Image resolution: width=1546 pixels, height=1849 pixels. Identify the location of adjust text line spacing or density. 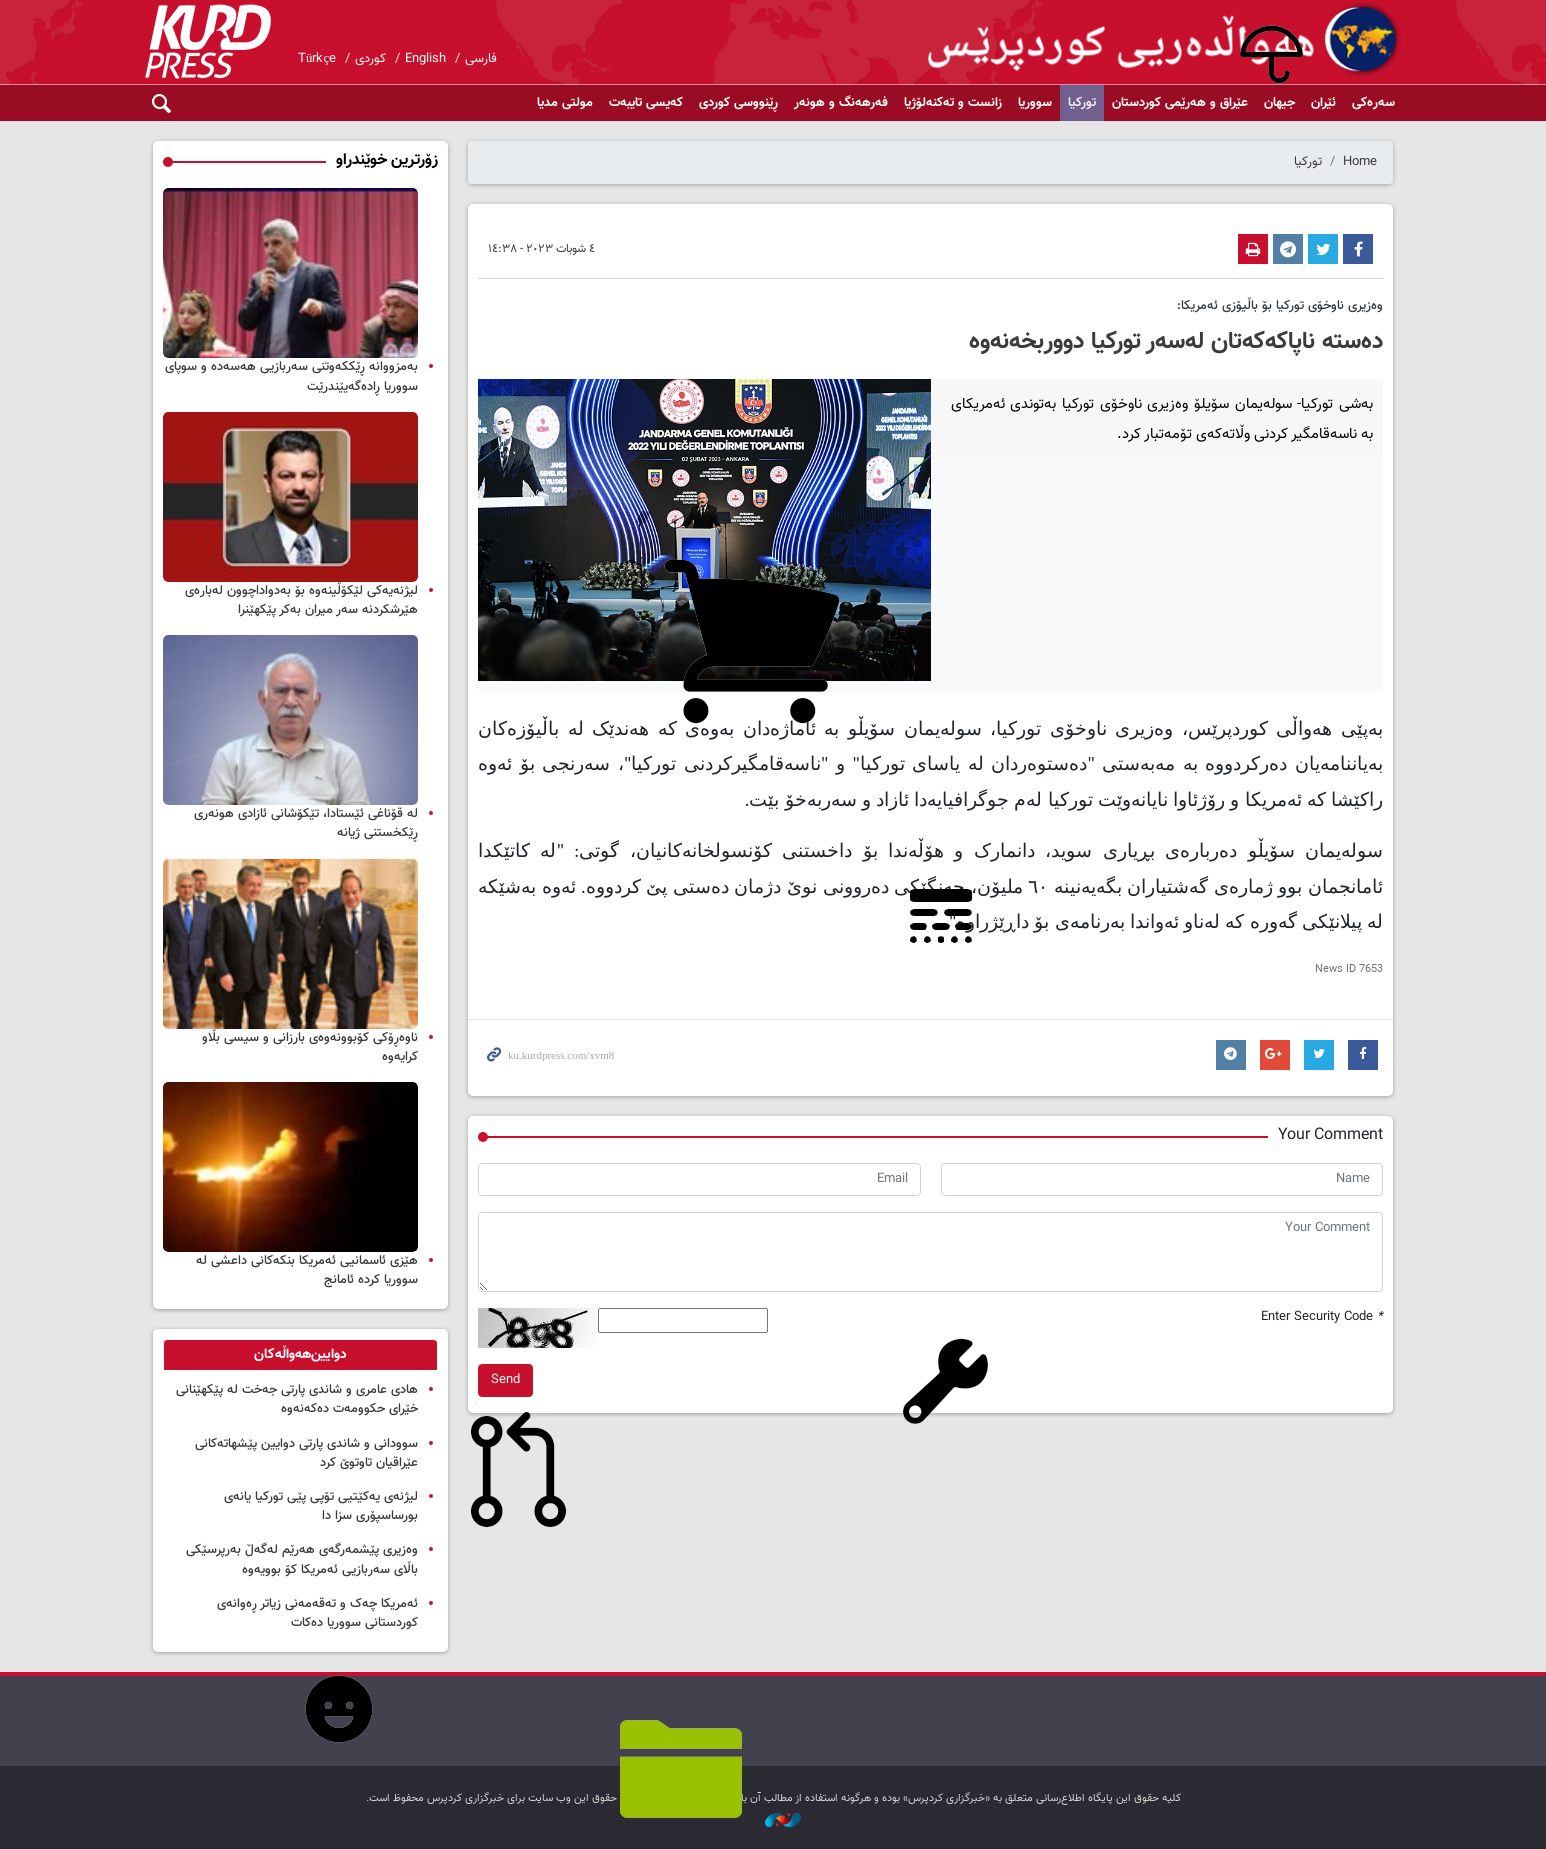
(941, 916).